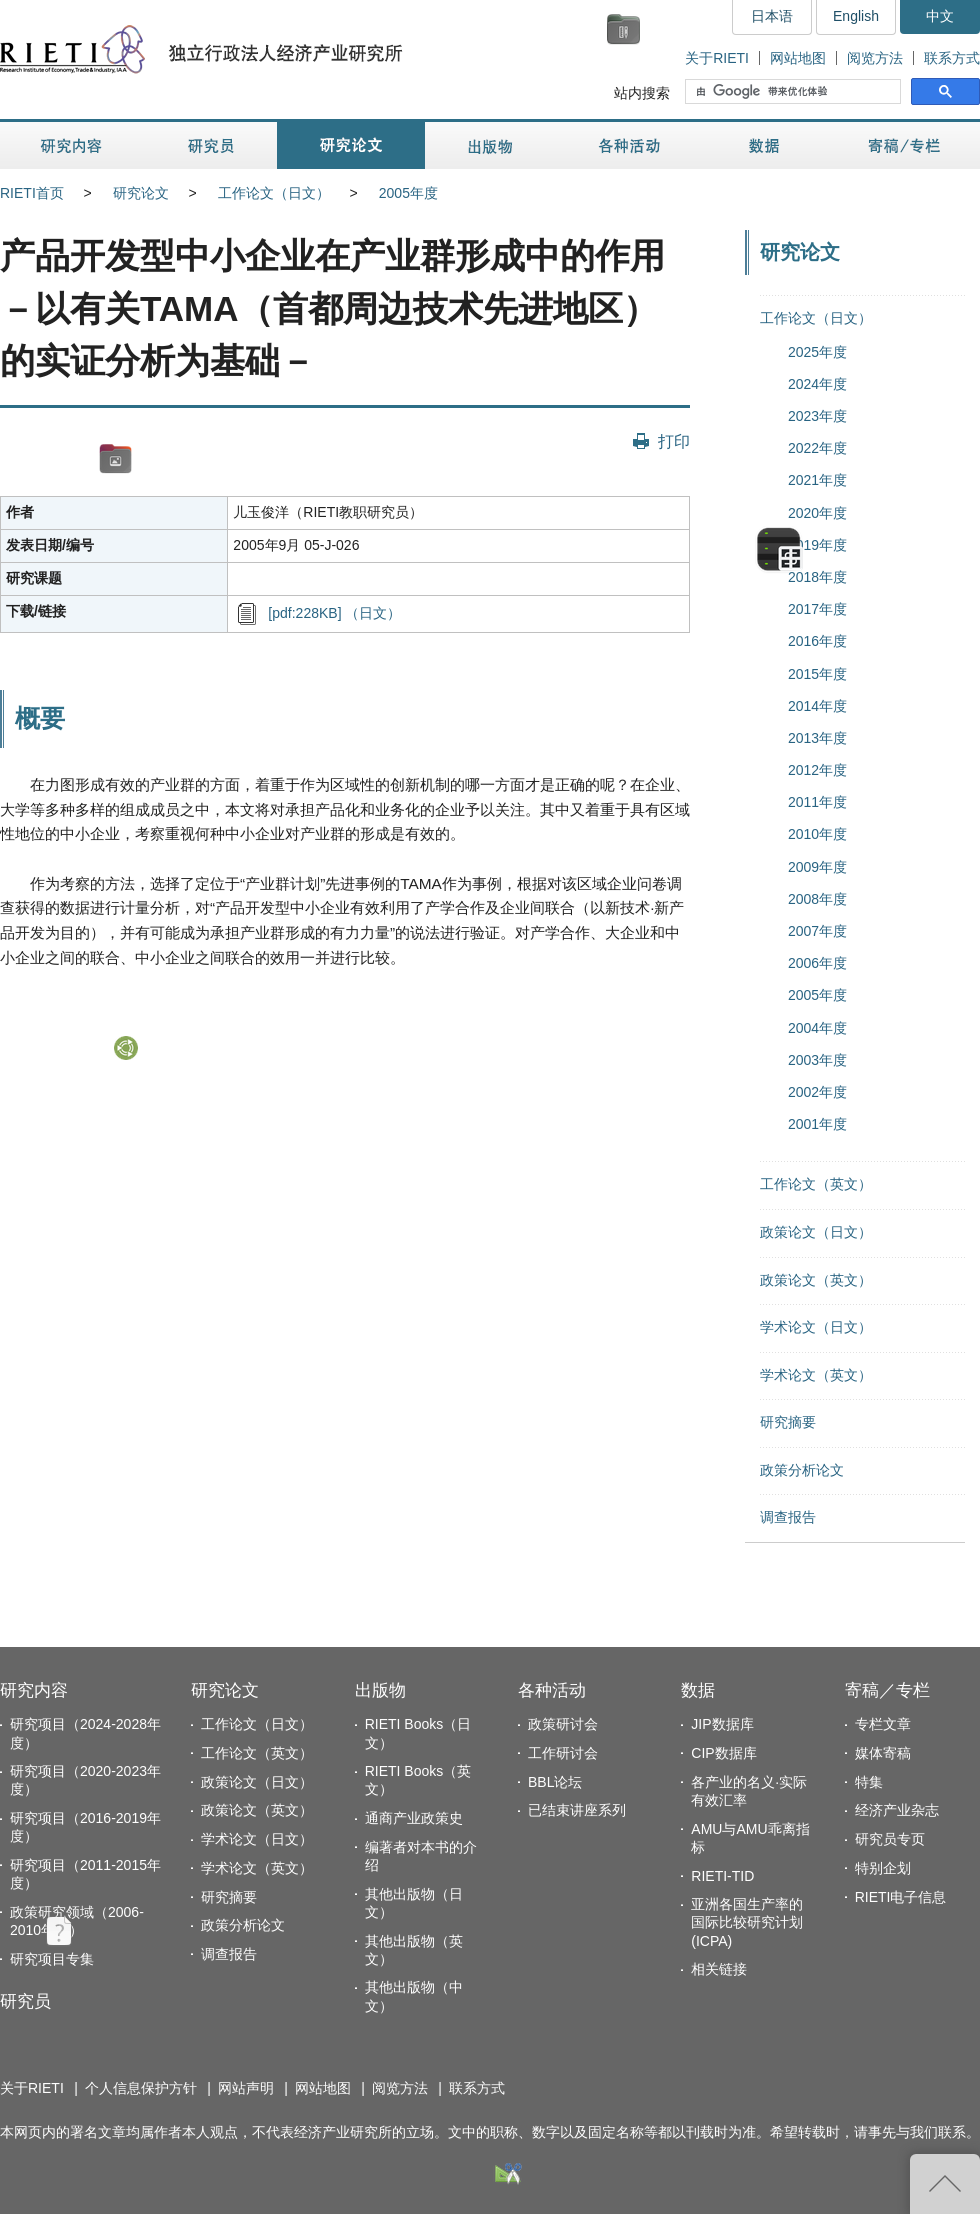 This screenshot has height=2214, width=980. What do you see at coordinates (126, 1048) in the screenshot?
I see `ubuntu mate logo or branding indicator` at bounding box center [126, 1048].